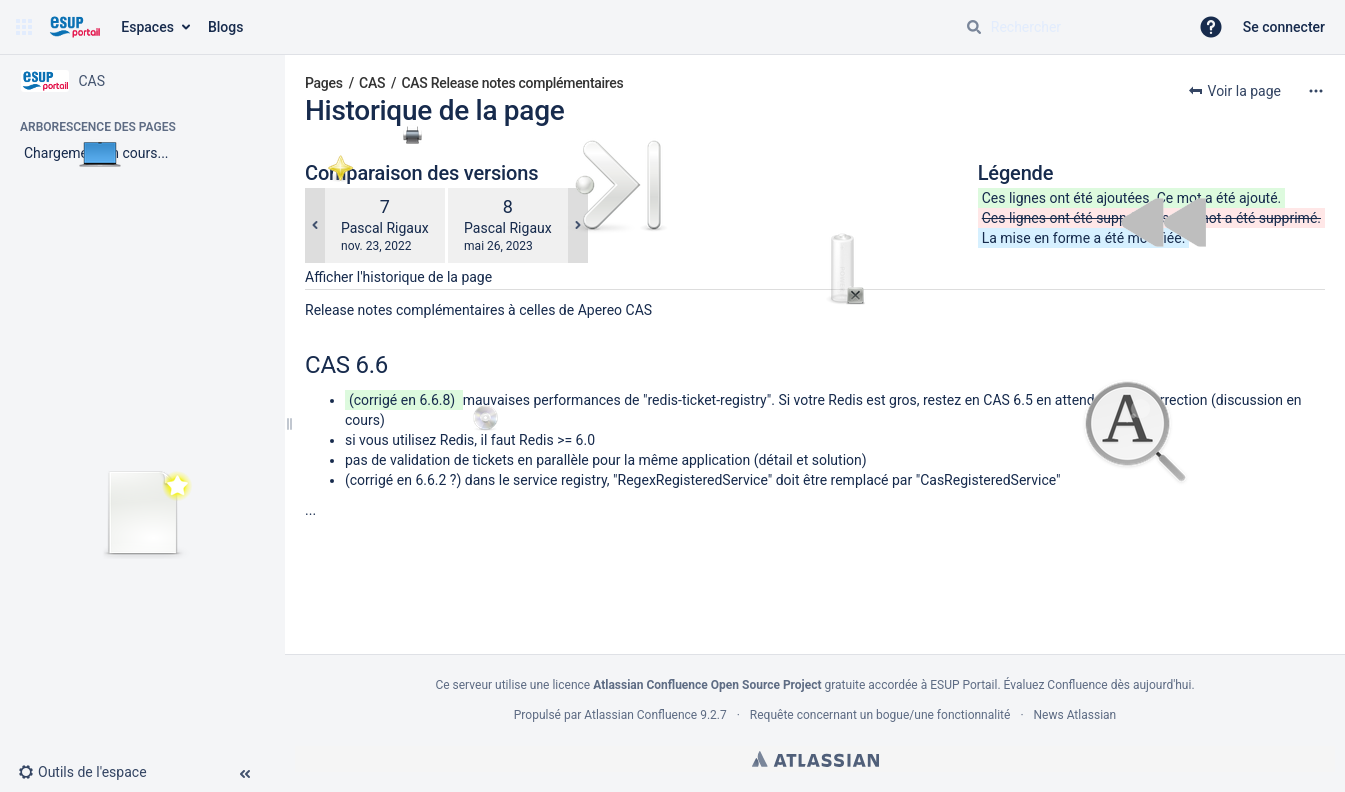 The height and width of the screenshot is (792, 1345). Describe the element at coordinates (620, 185) in the screenshot. I see `skip to the last item in a list or sequence` at that location.